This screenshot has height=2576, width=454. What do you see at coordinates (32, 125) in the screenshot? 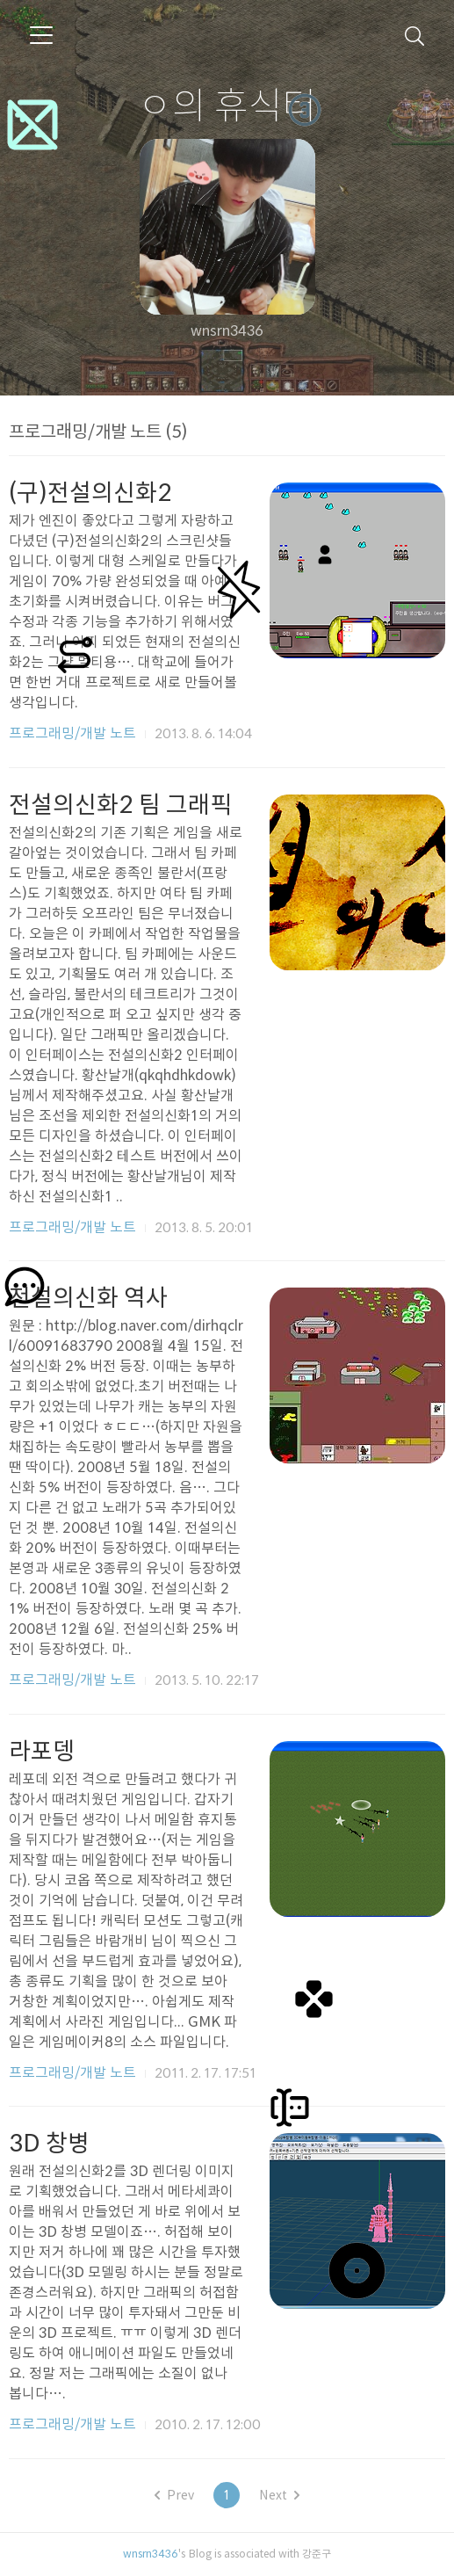
I see `disable exposure adjustment` at bounding box center [32, 125].